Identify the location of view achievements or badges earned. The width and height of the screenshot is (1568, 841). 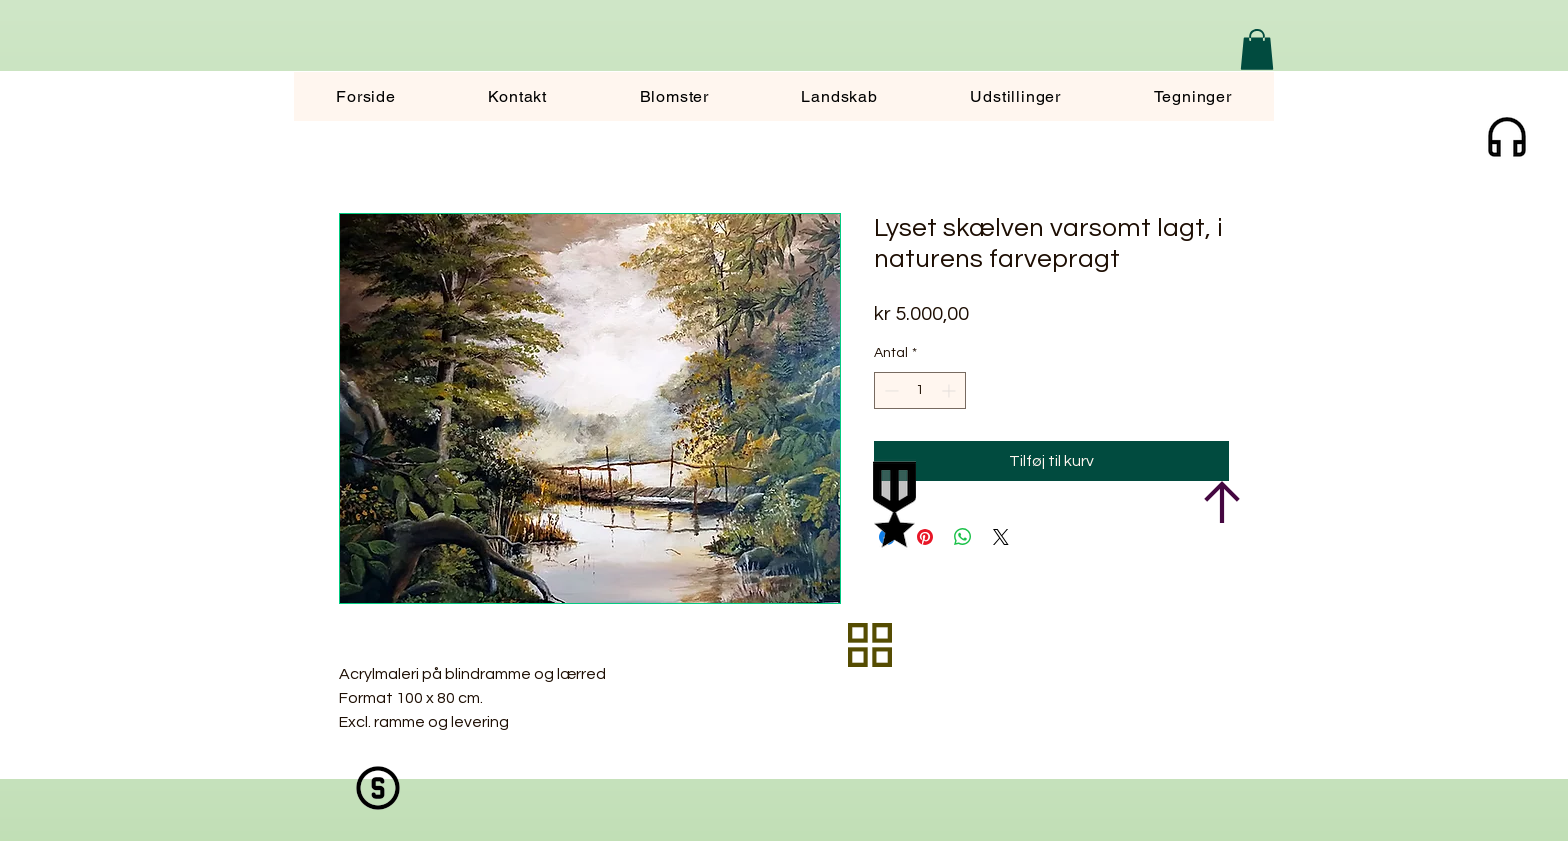
(894, 504).